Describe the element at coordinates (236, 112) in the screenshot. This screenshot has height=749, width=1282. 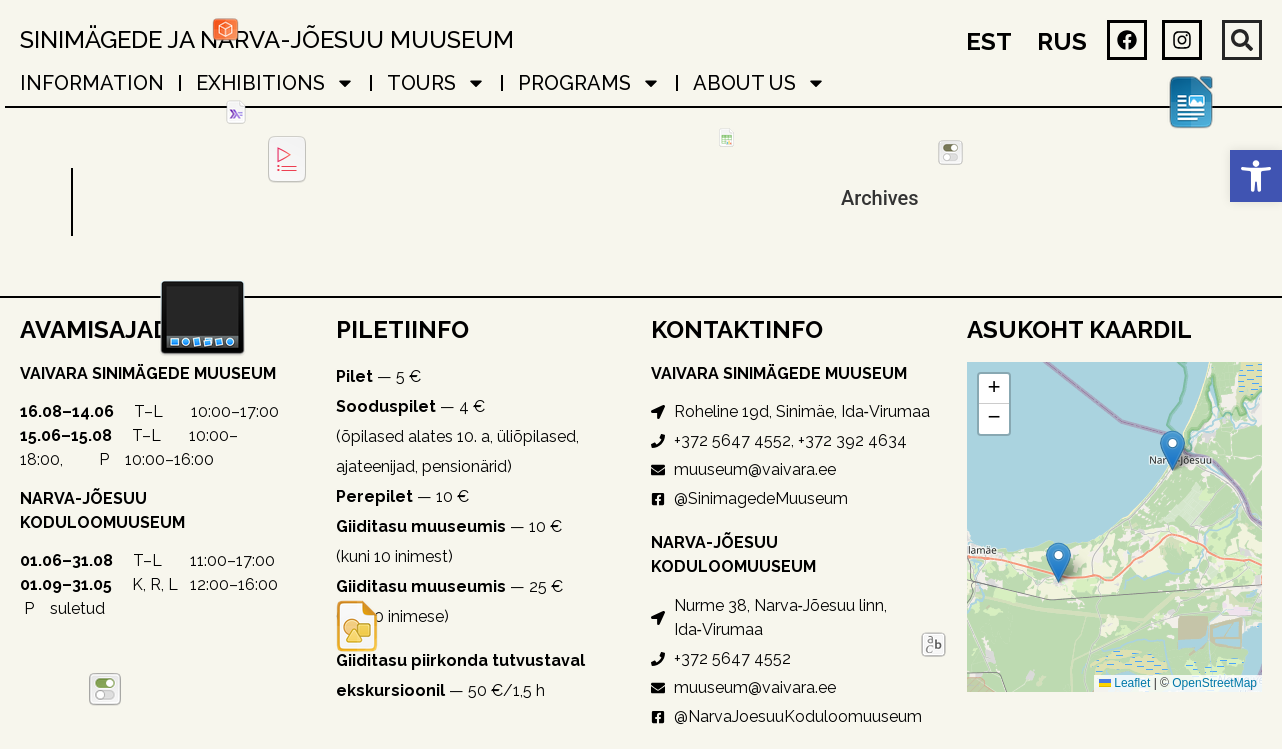
I see `a haskell source code file` at that location.